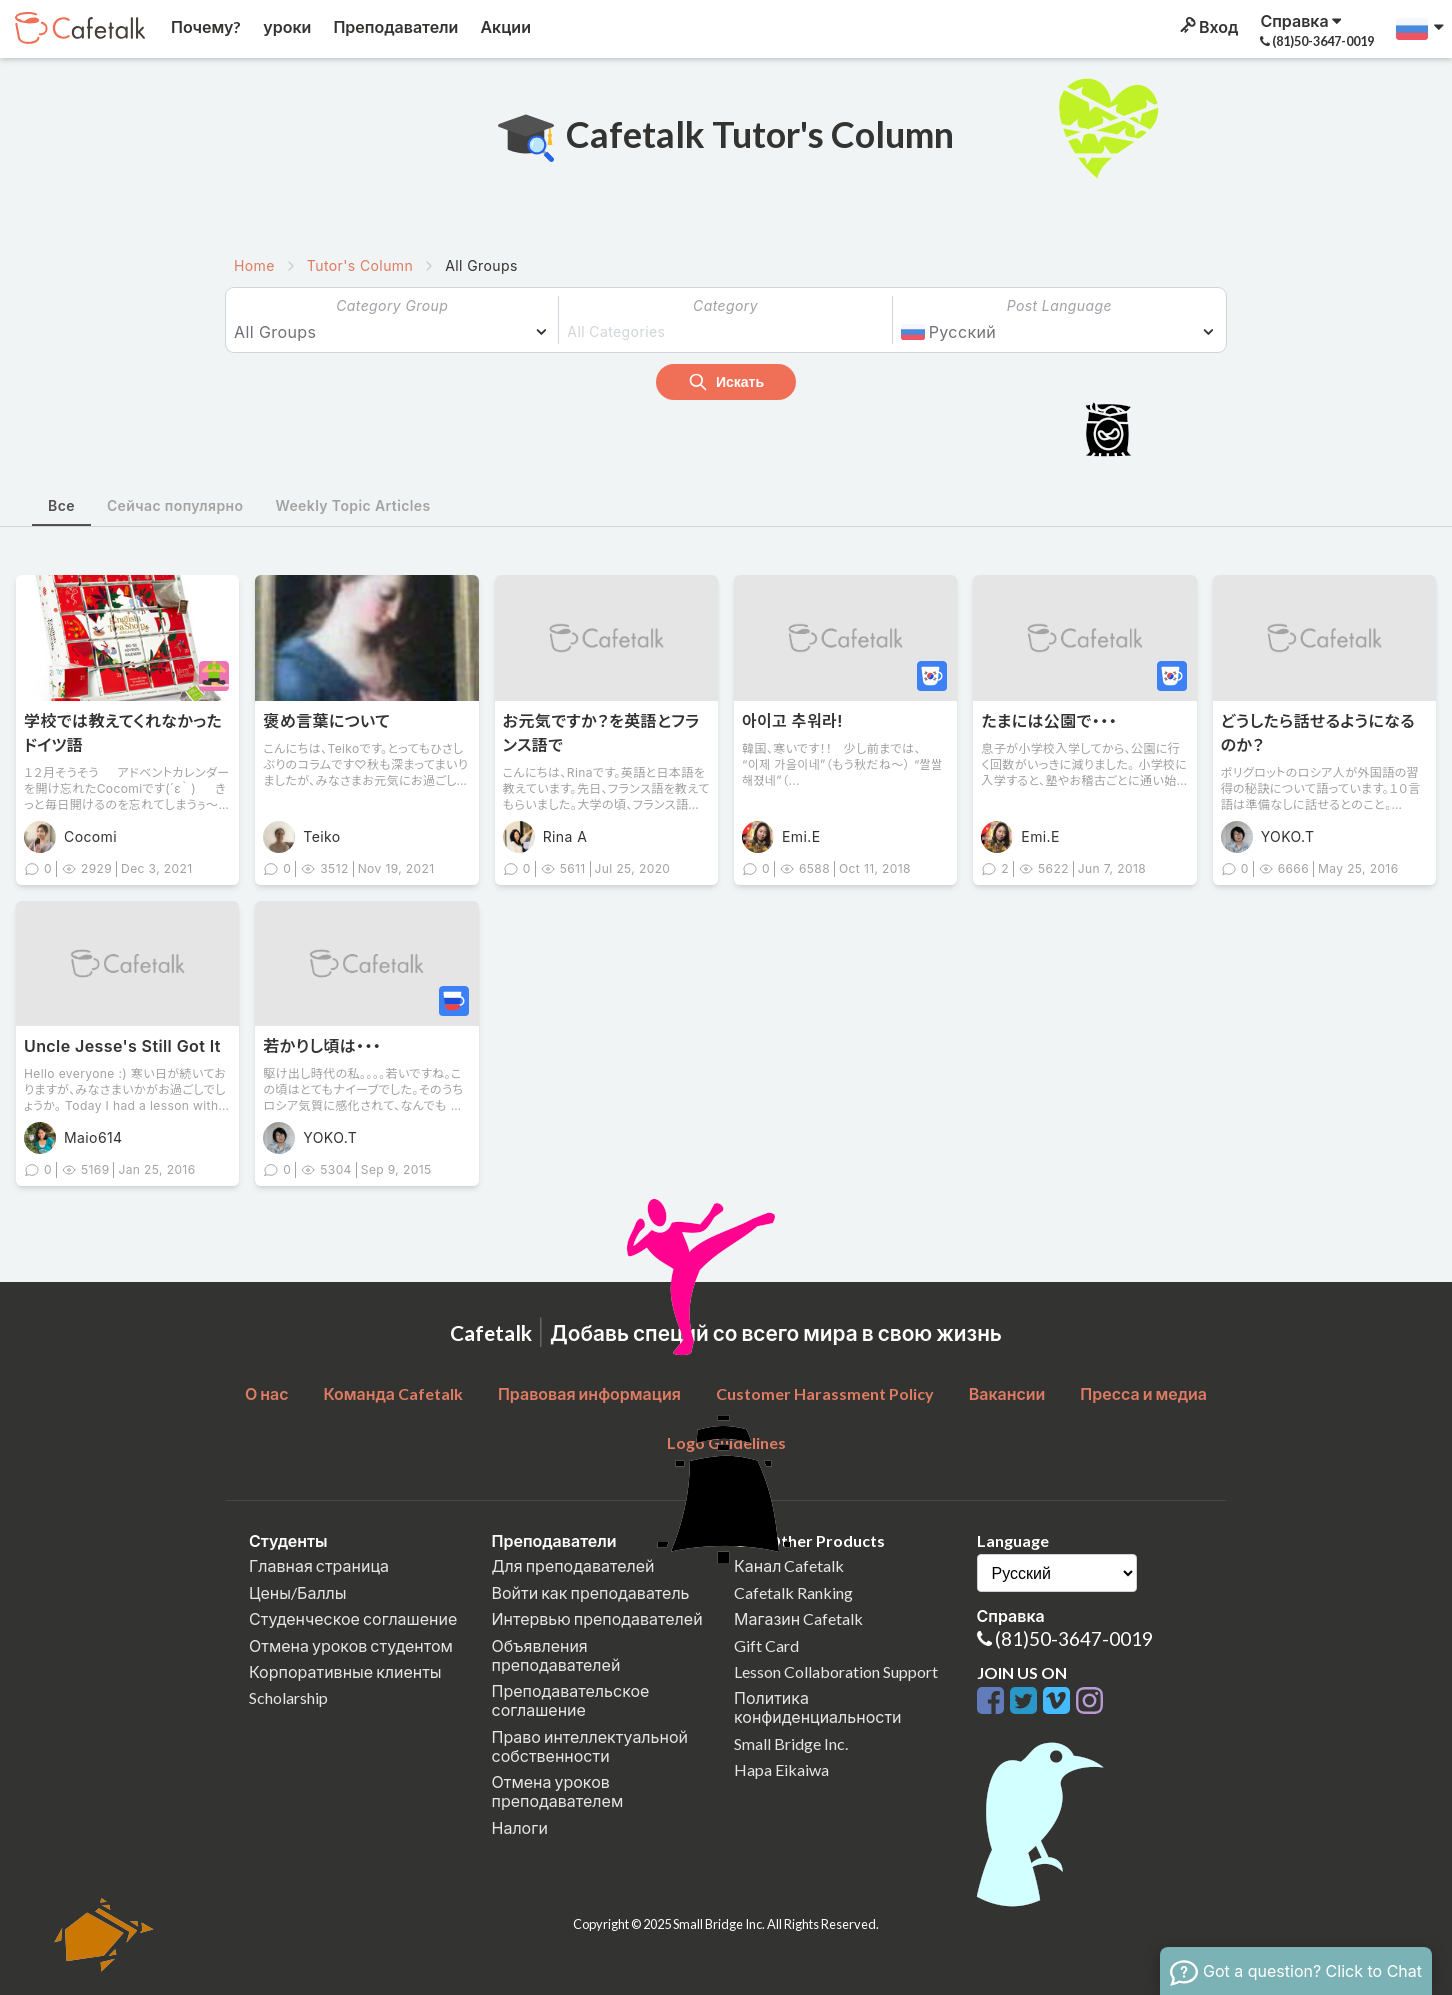 The image size is (1452, 1995). I want to click on snack or food item in a game inventory, so click(1108, 429).